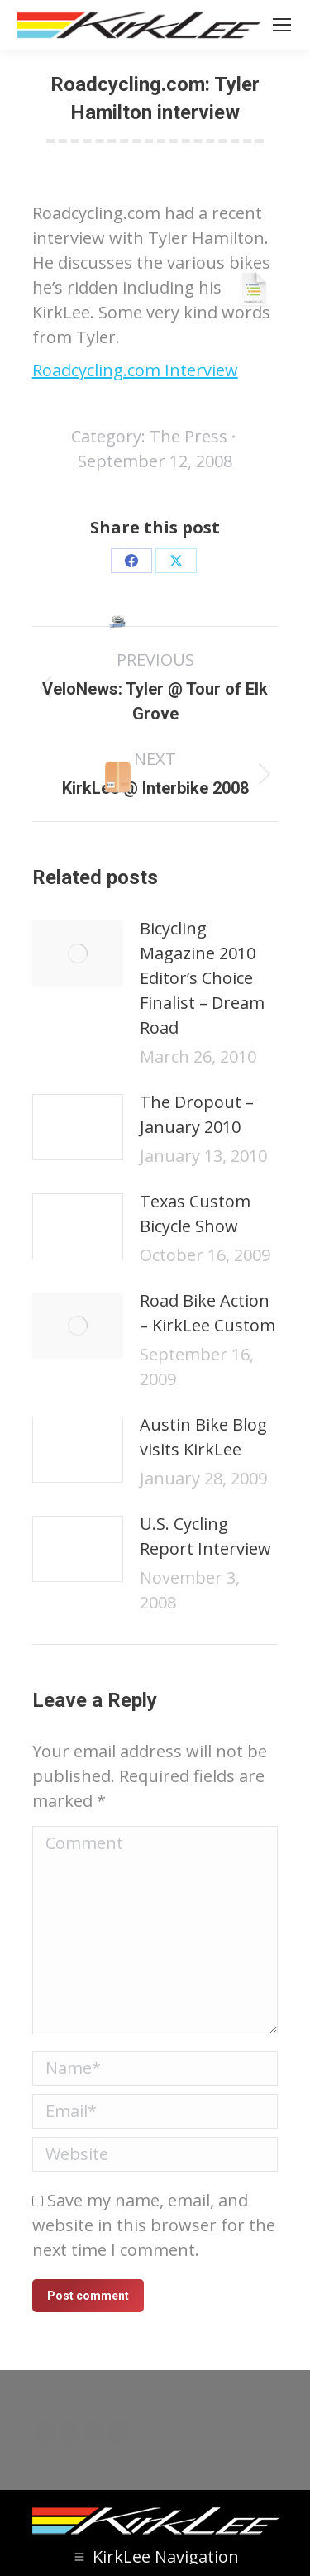  What do you see at coordinates (253, 289) in the screenshot?
I see `changelog text file` at bounding box center [253, 289].